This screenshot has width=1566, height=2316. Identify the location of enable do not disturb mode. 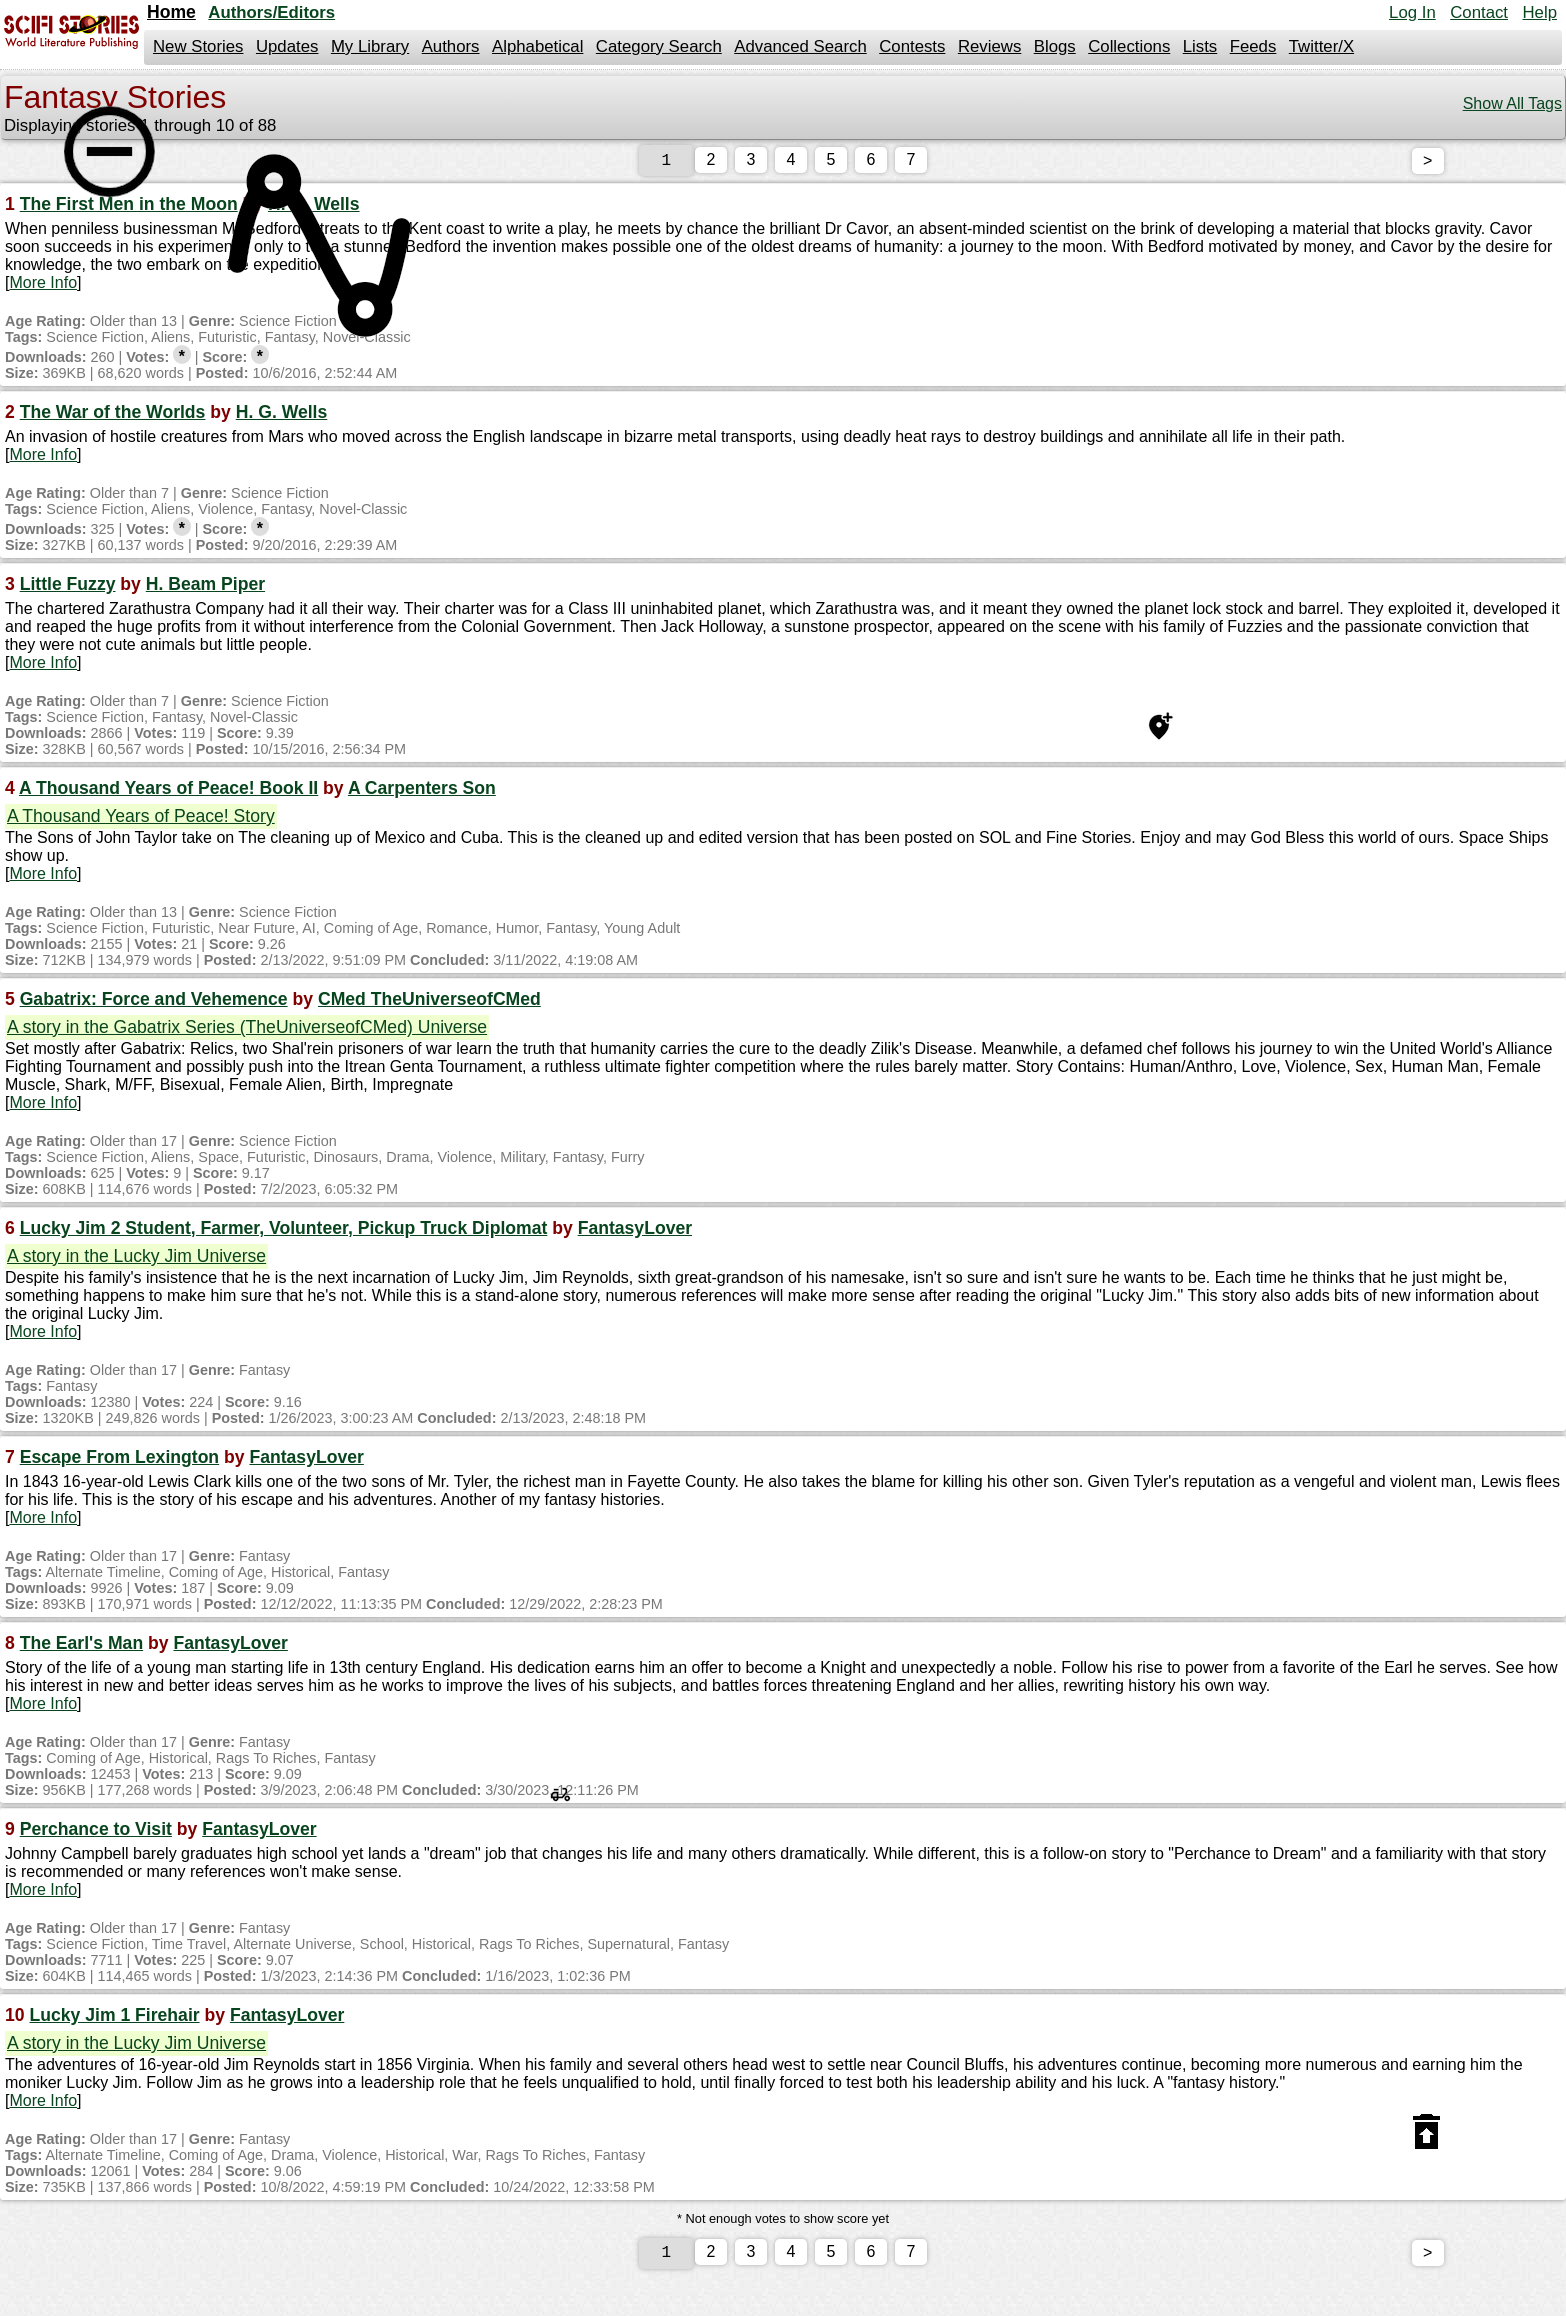
(109, 151).